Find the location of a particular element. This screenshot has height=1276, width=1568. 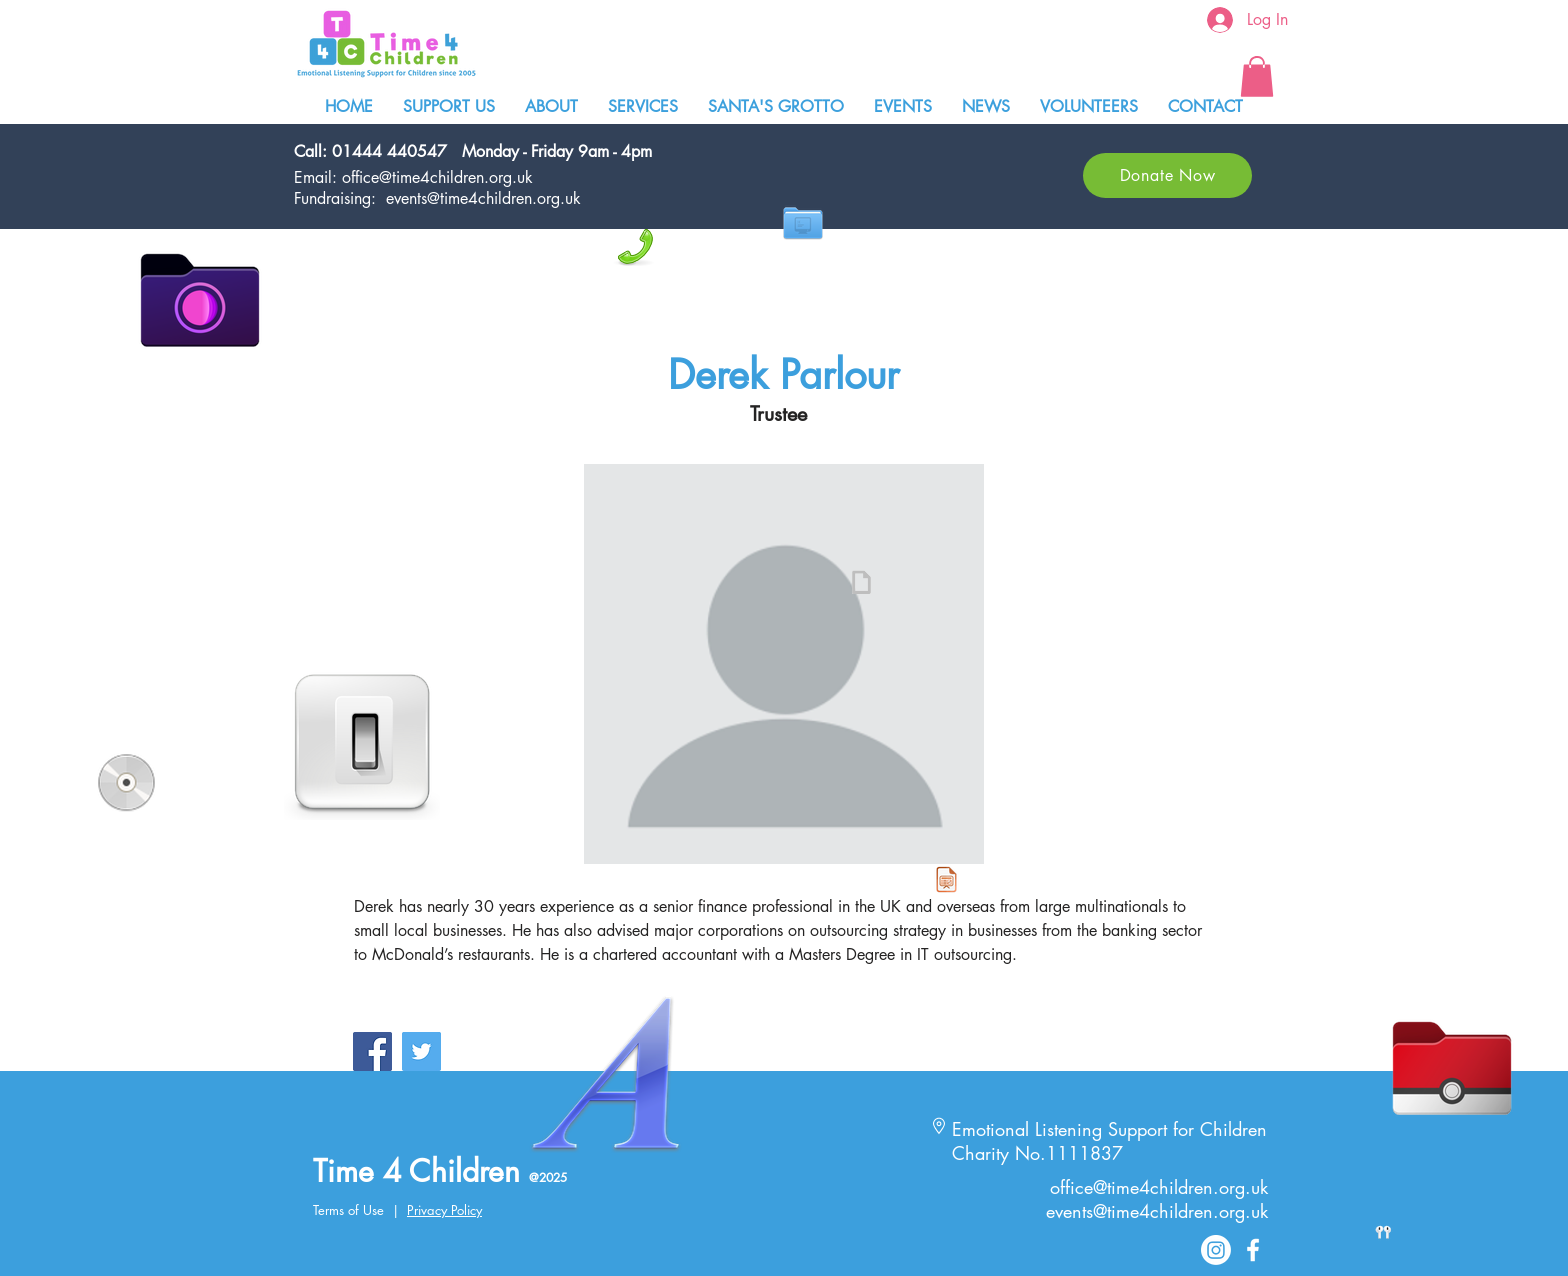

open a libreoffice impress presentation template is located at coordinates (946, 879).